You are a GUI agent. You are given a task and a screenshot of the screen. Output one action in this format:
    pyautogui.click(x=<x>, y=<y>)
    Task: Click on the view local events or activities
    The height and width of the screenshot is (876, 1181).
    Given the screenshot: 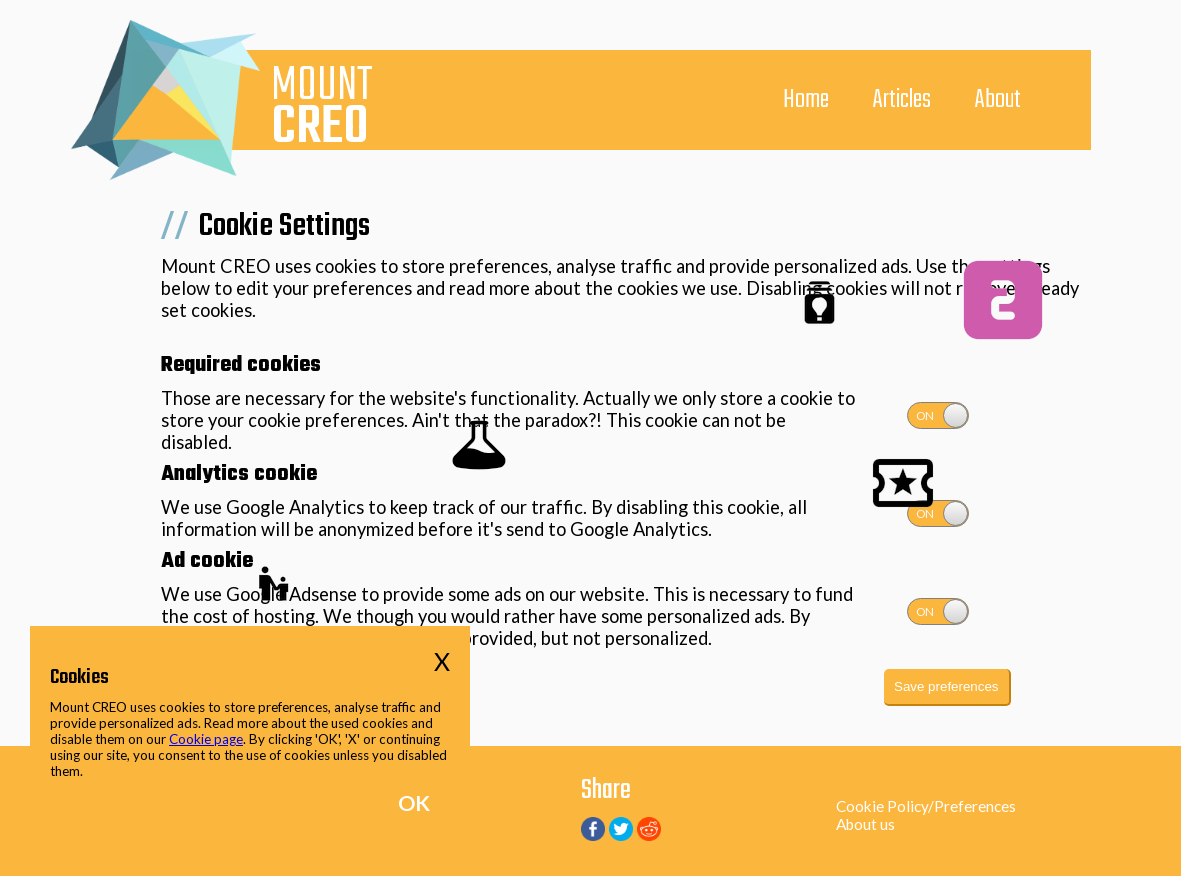 What is the action you would take?
    pyautogui.click(x=903, y=483)
    